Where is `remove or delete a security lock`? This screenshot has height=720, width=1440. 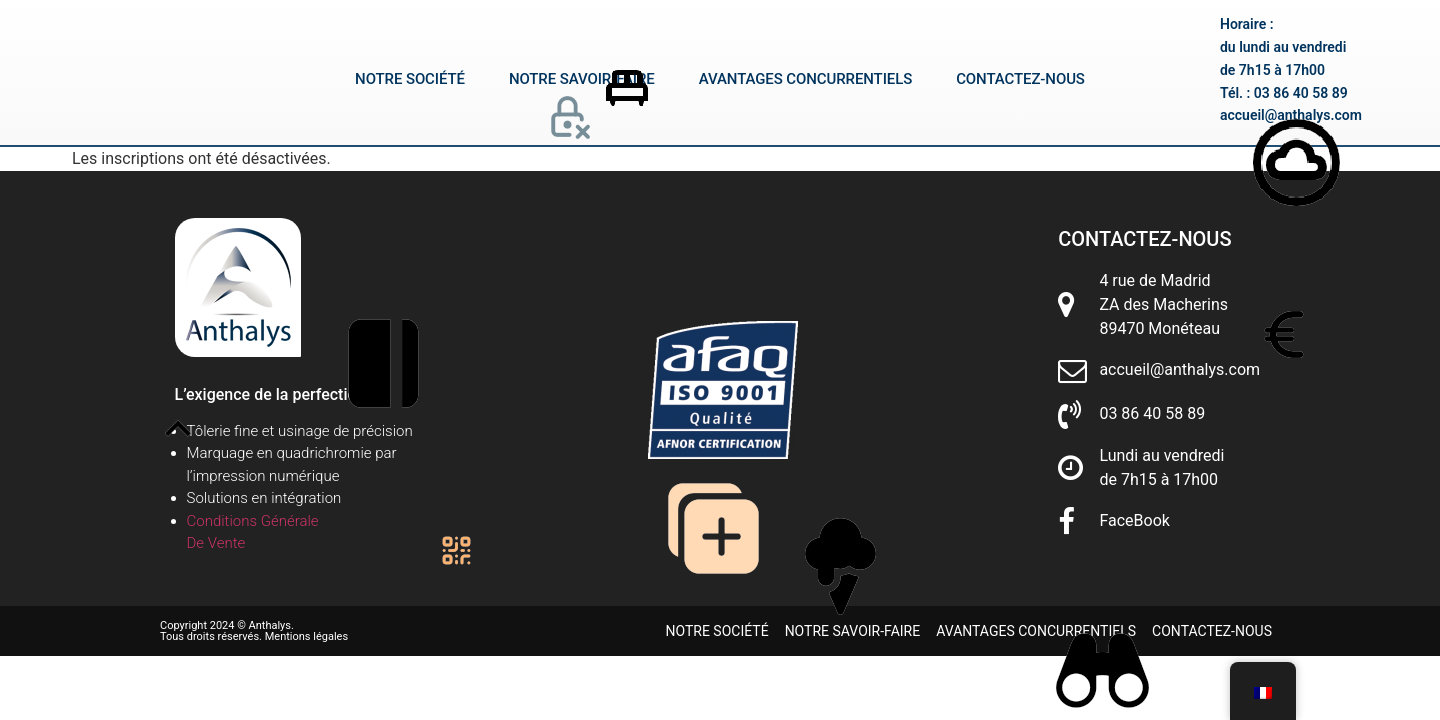 remove or delete a security lock is located at coordinates (567, 116).